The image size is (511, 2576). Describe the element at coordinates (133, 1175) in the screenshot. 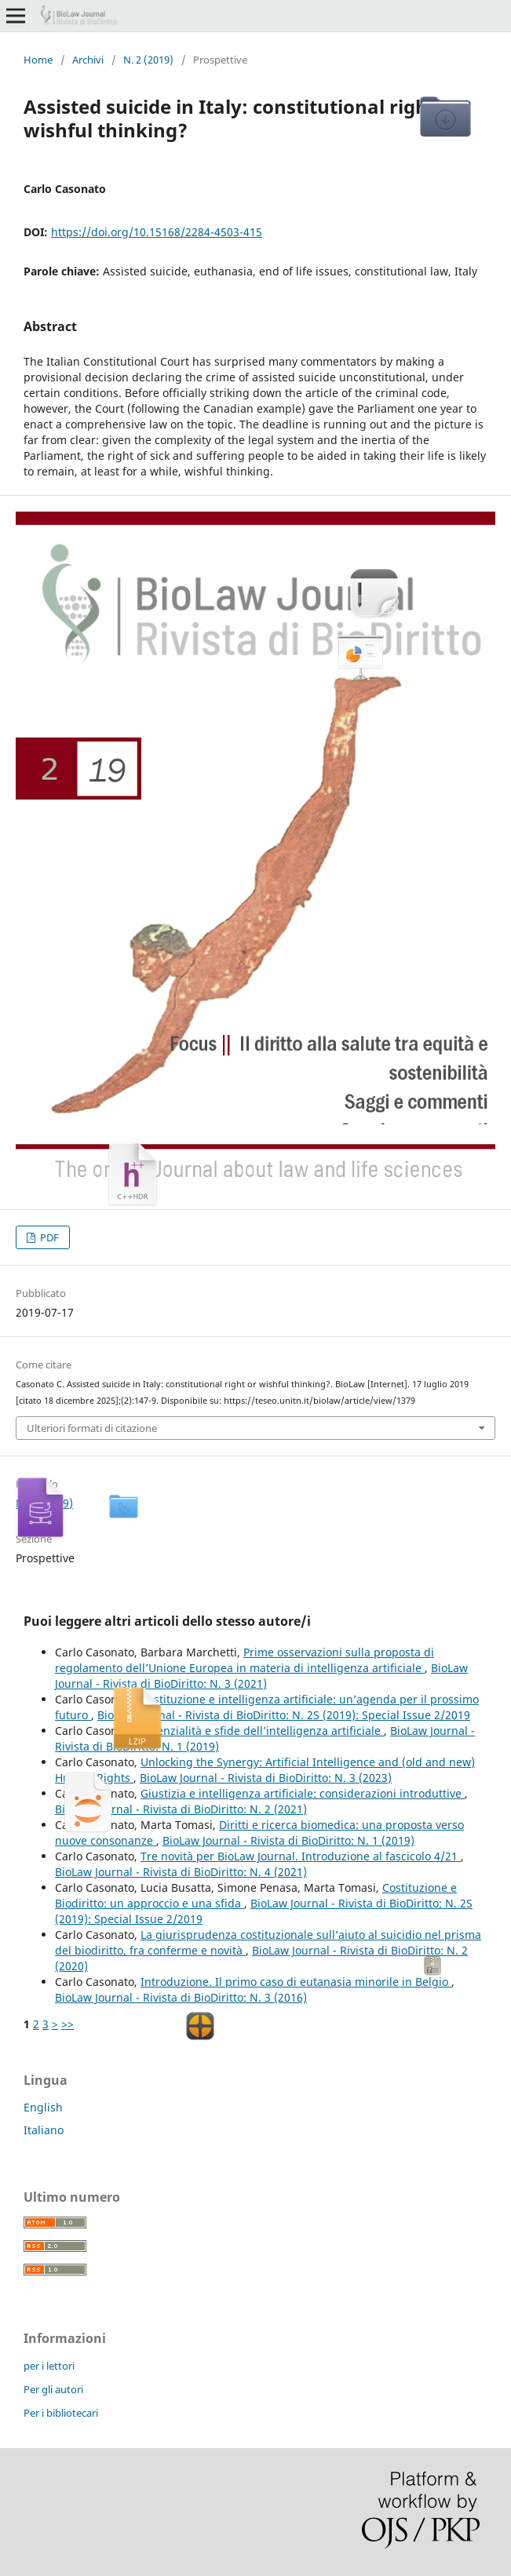

I see `a C++ header file` at that location.